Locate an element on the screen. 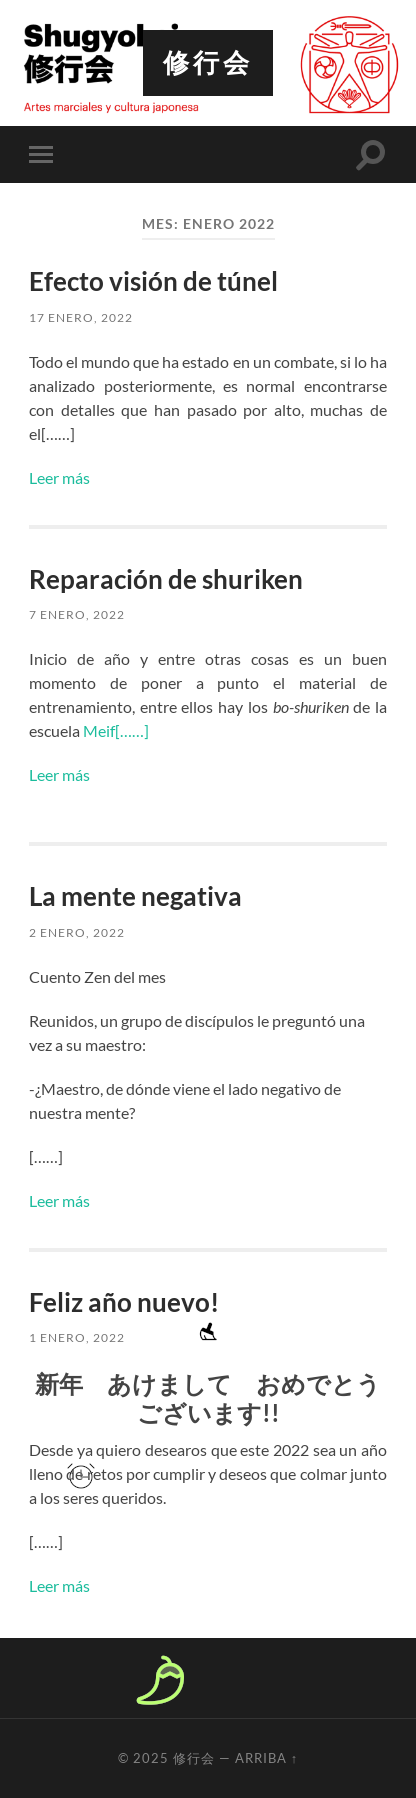 This screenshot has height=1798, width=416. set or manage alarms is located at coordinates (81, 1476).